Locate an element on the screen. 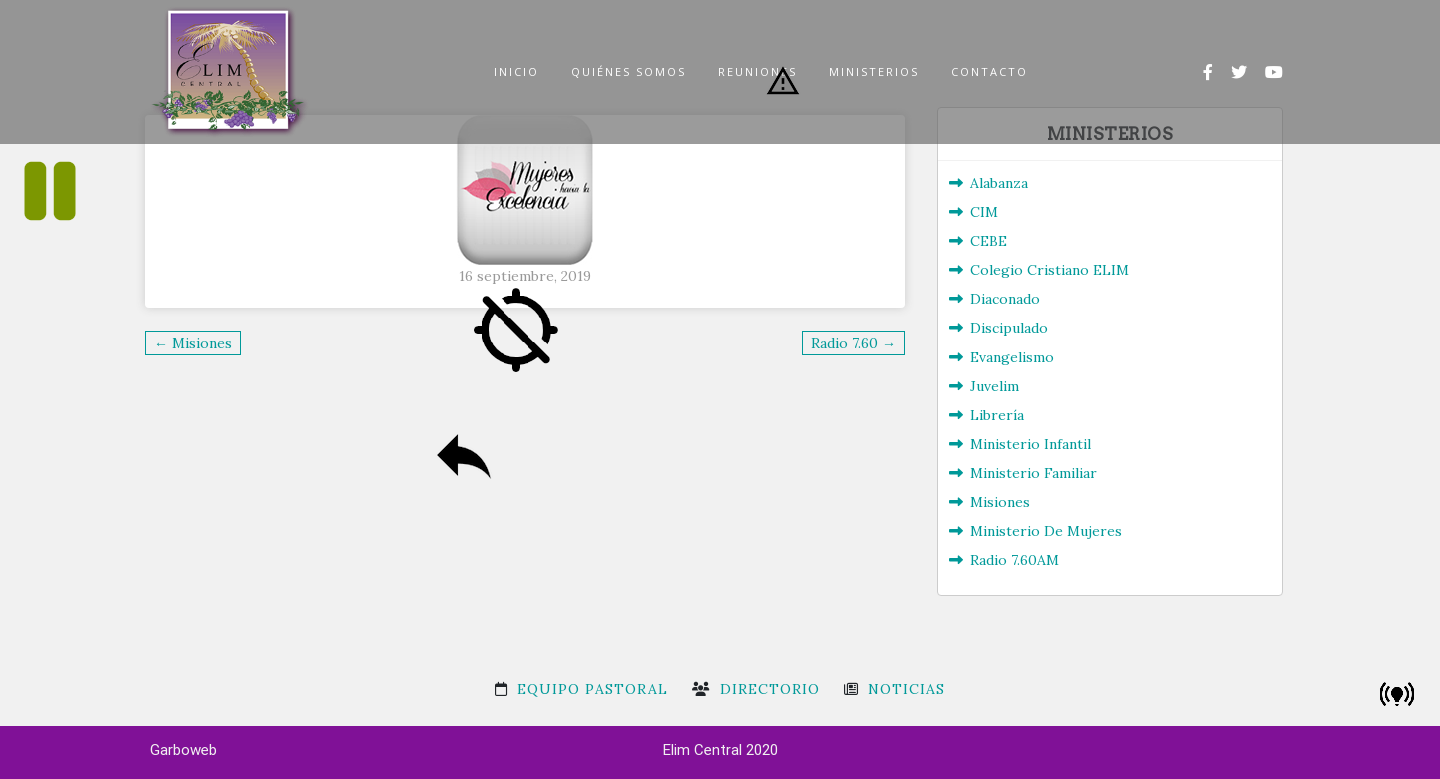 Image resolution: width=1440 pixels, height=779 pixels. reply to a message or comment is located at coordinates (464, 455).